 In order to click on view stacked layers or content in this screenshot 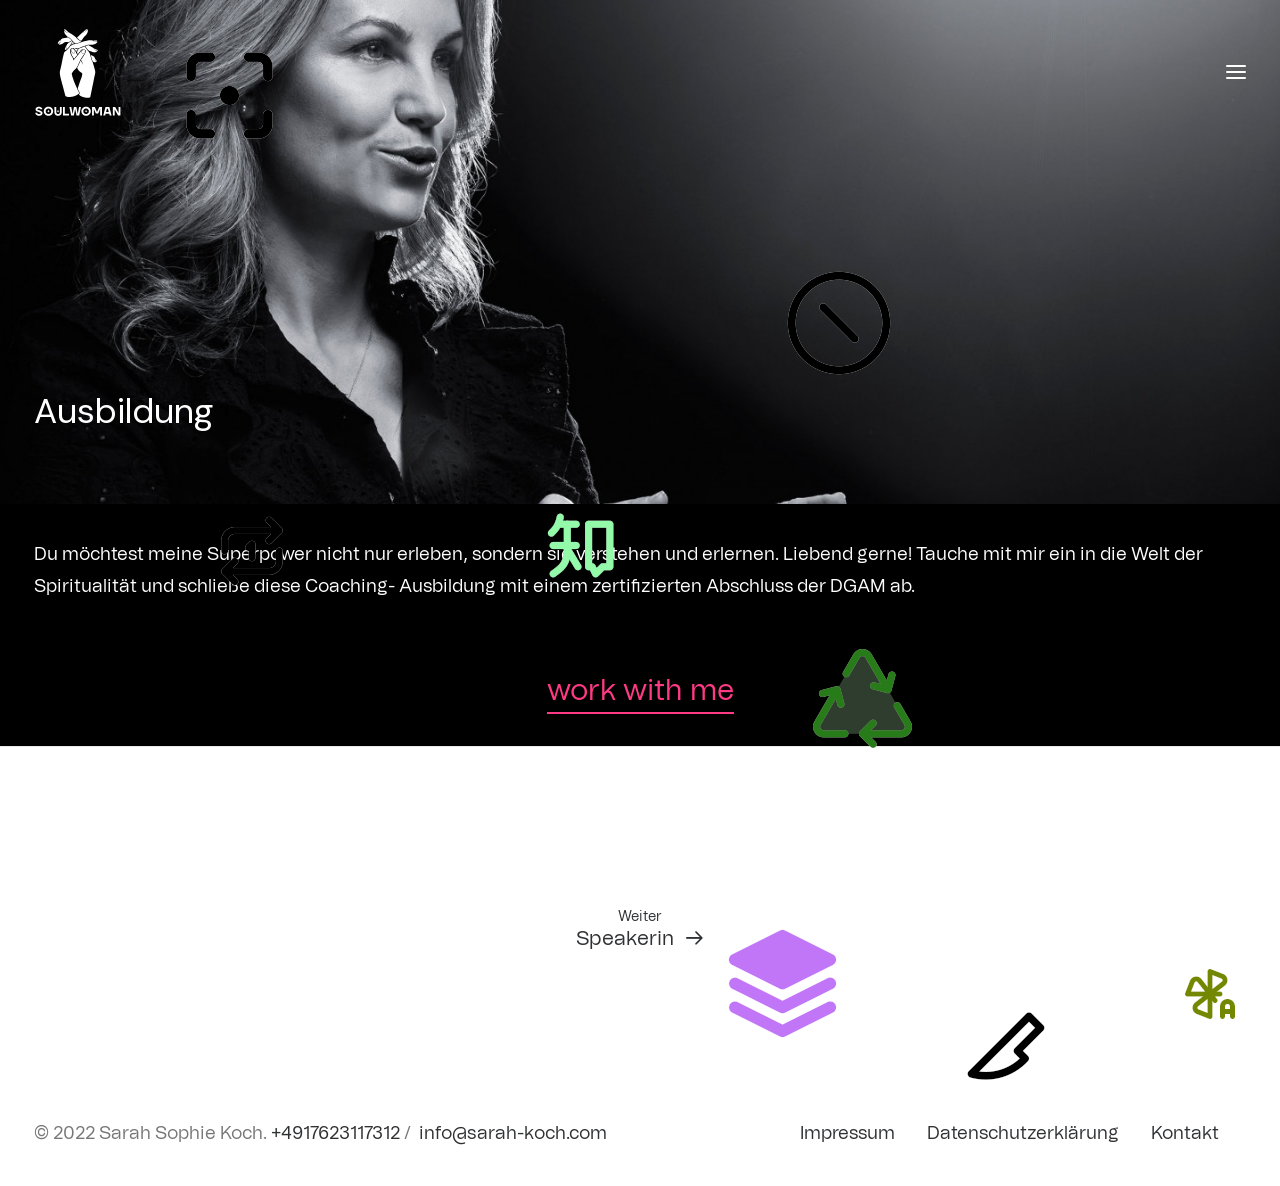, I will do `click(782, 983)`.